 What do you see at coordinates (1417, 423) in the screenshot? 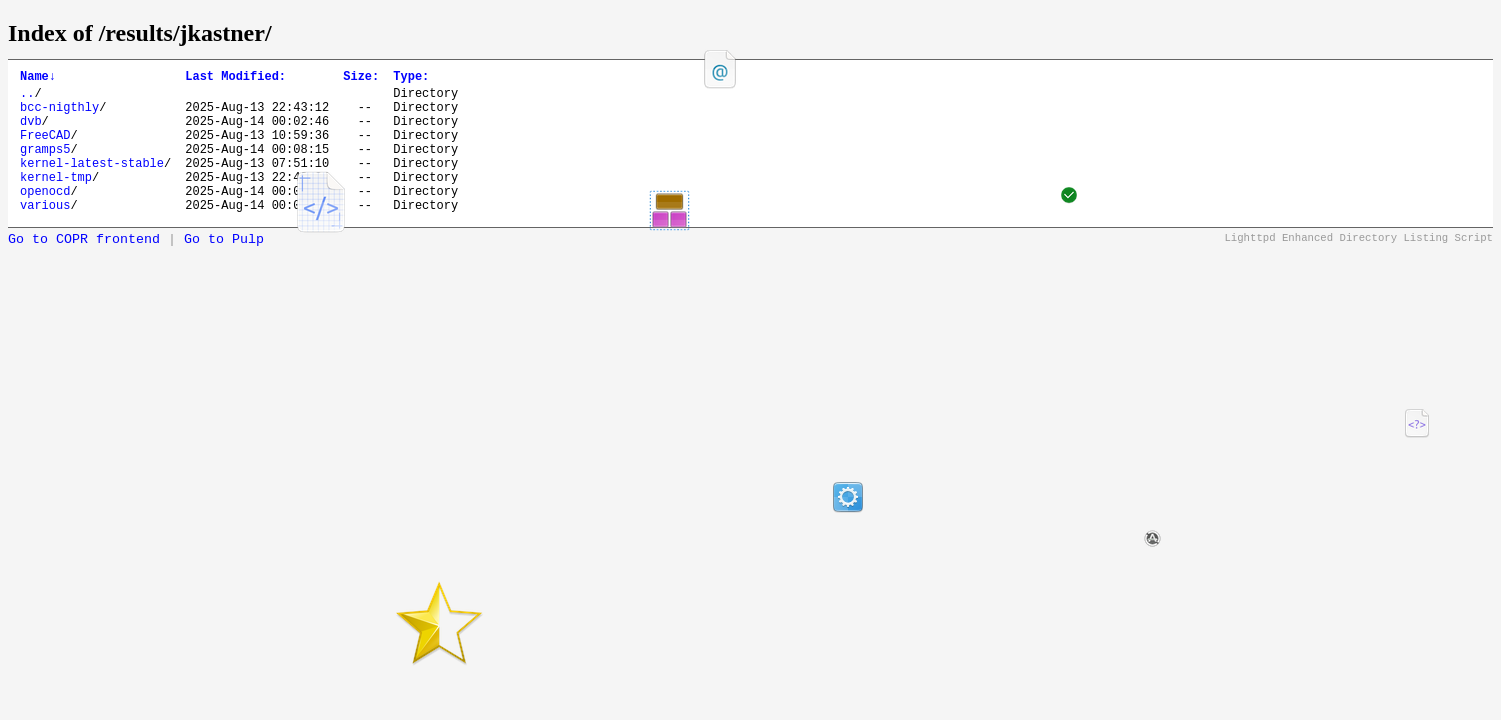
I see `open a php source code file` at bounding box center [1417, 423].